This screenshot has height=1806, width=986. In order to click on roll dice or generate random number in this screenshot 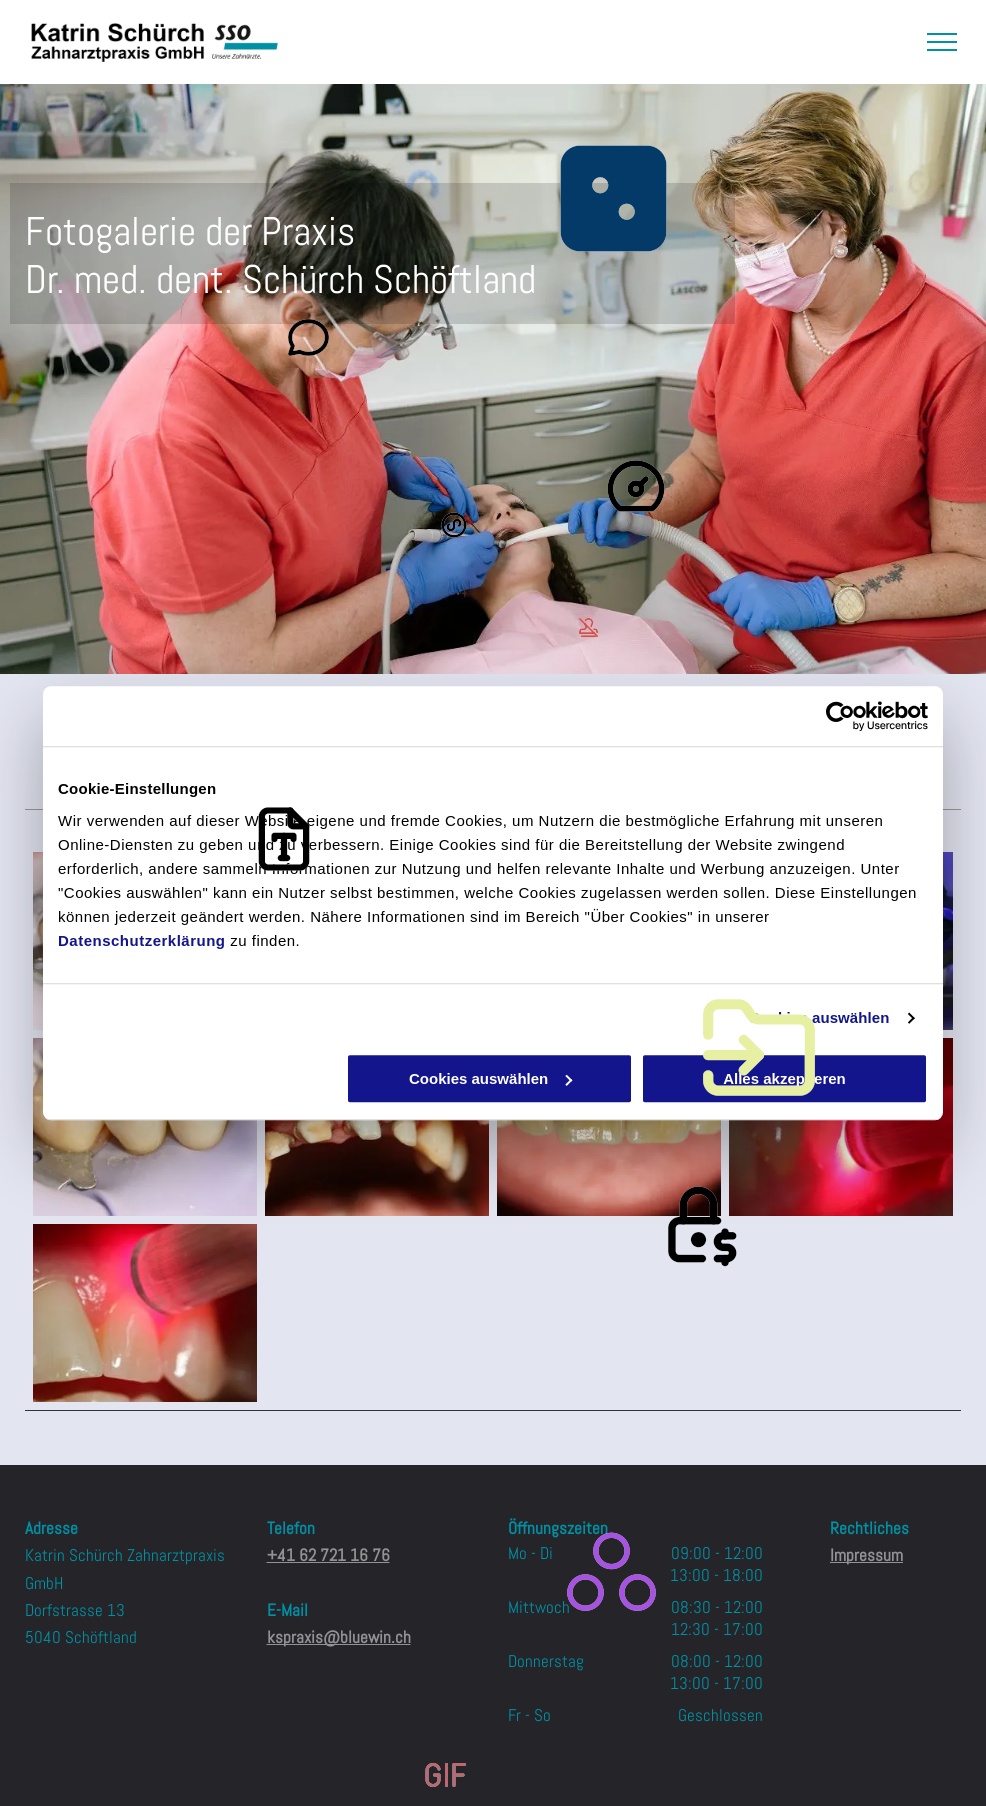, I will do `click(613, 198)`.